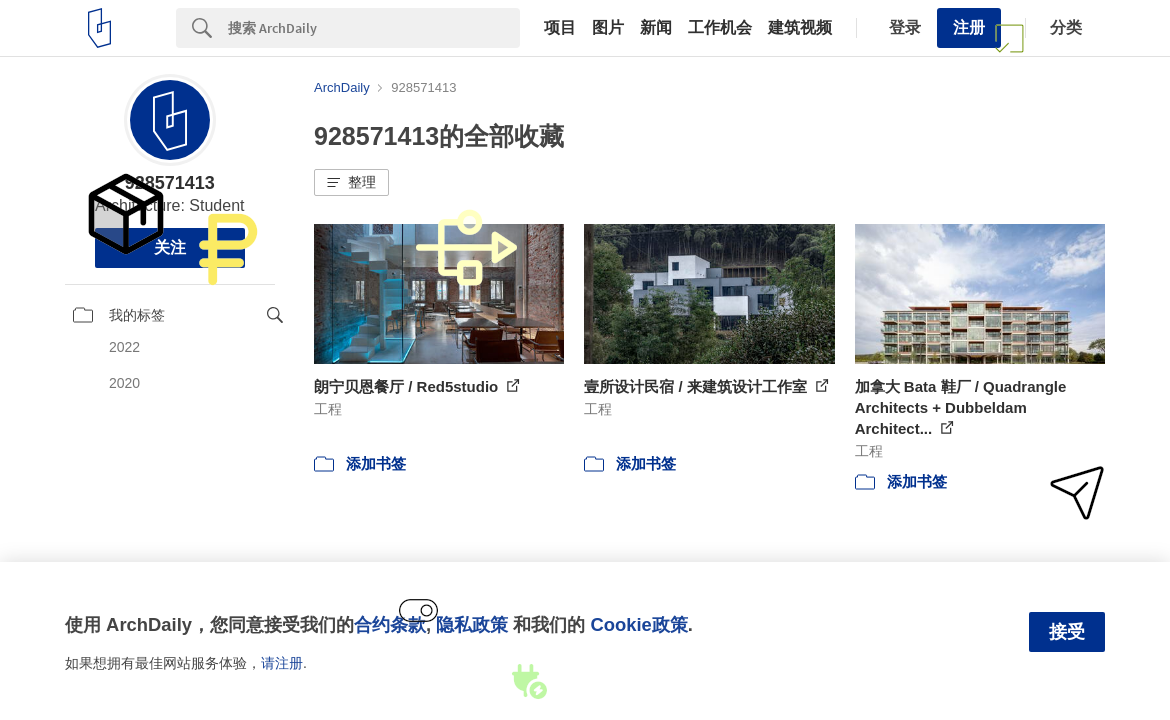 The width and height of the screenshot is (1170, 720). I want to click on connect a USB device, so click(466, 247).